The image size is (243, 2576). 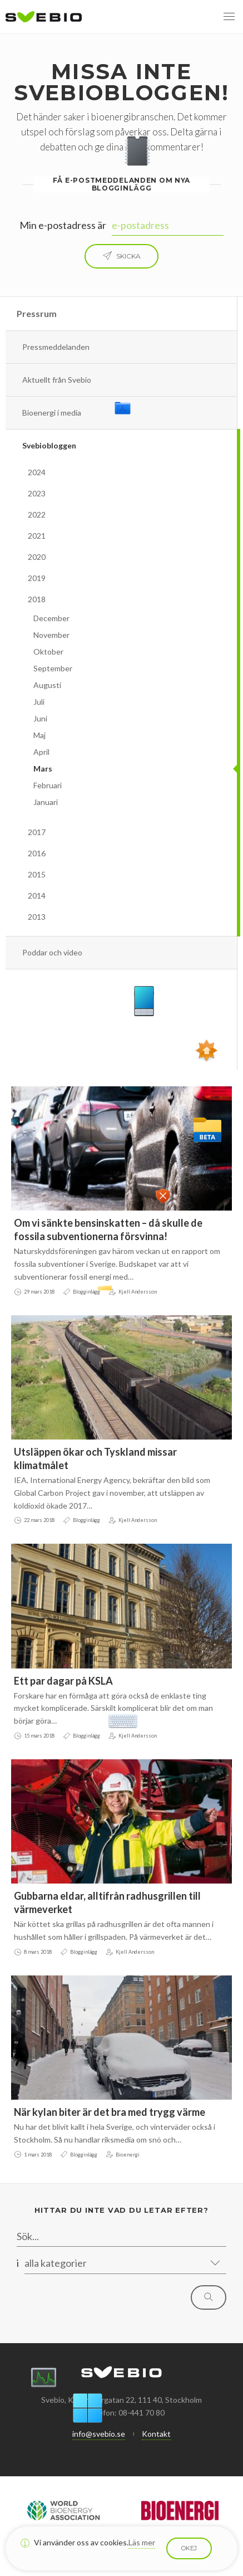 What do you see at coordinates (206, 1050) in the screenshot?
I see `indicates a software update is available` at bounding box center [206, 1050].